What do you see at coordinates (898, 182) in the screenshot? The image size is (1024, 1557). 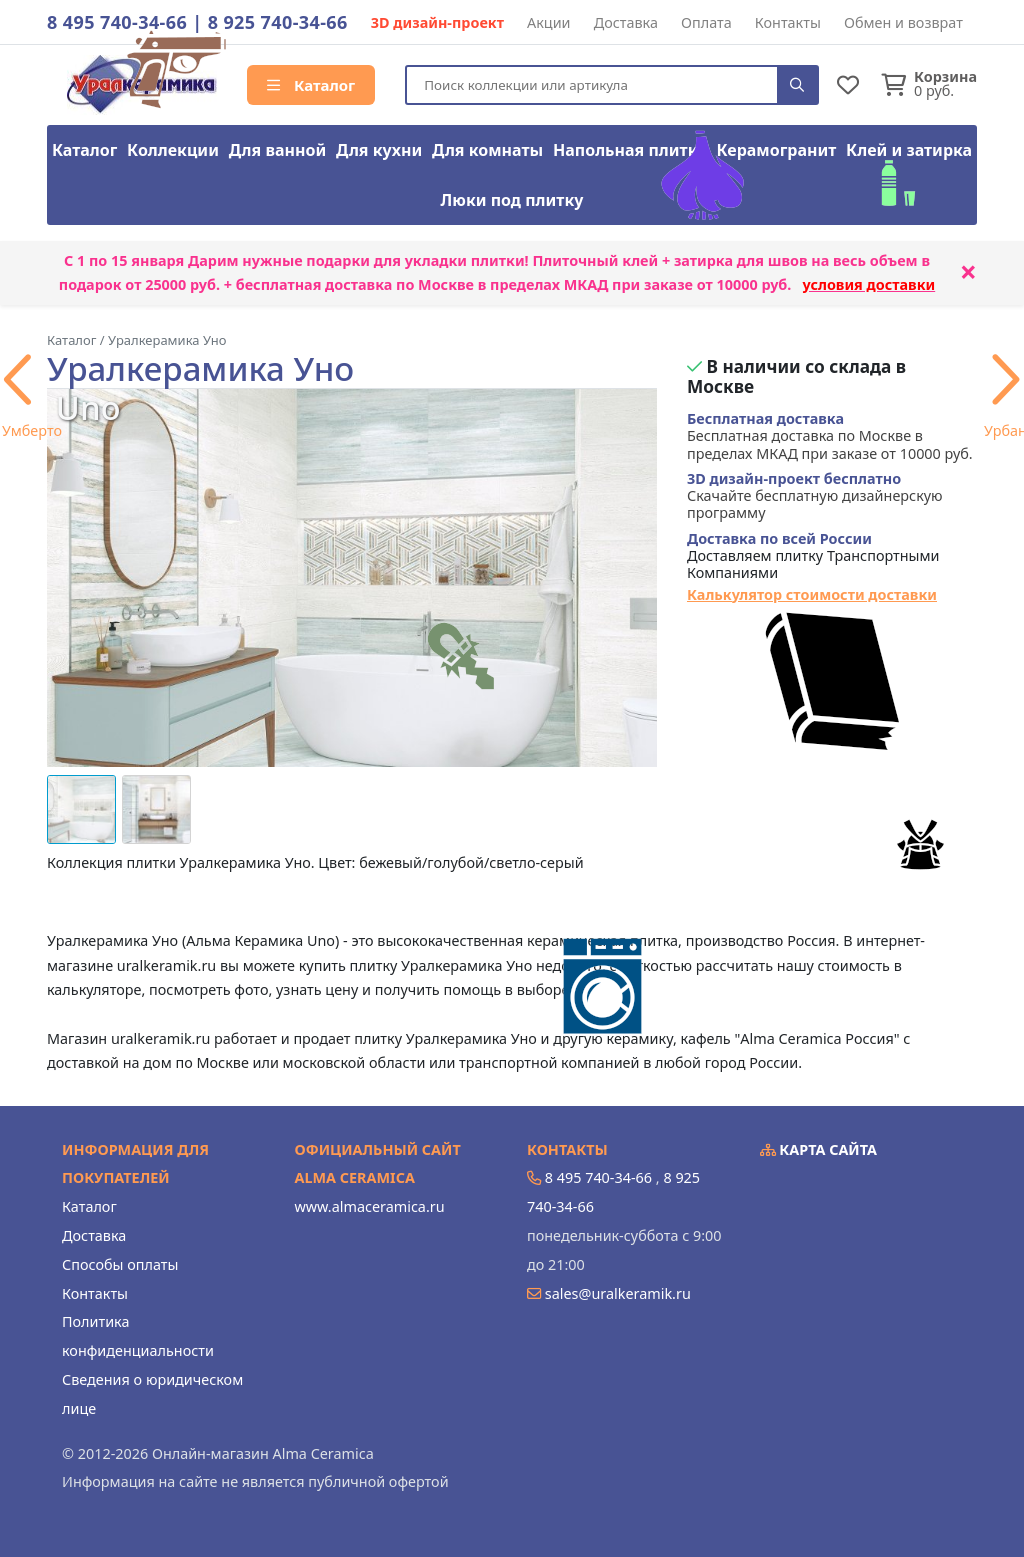 I see `track your daily water intake` at bounding box center [898, 182].